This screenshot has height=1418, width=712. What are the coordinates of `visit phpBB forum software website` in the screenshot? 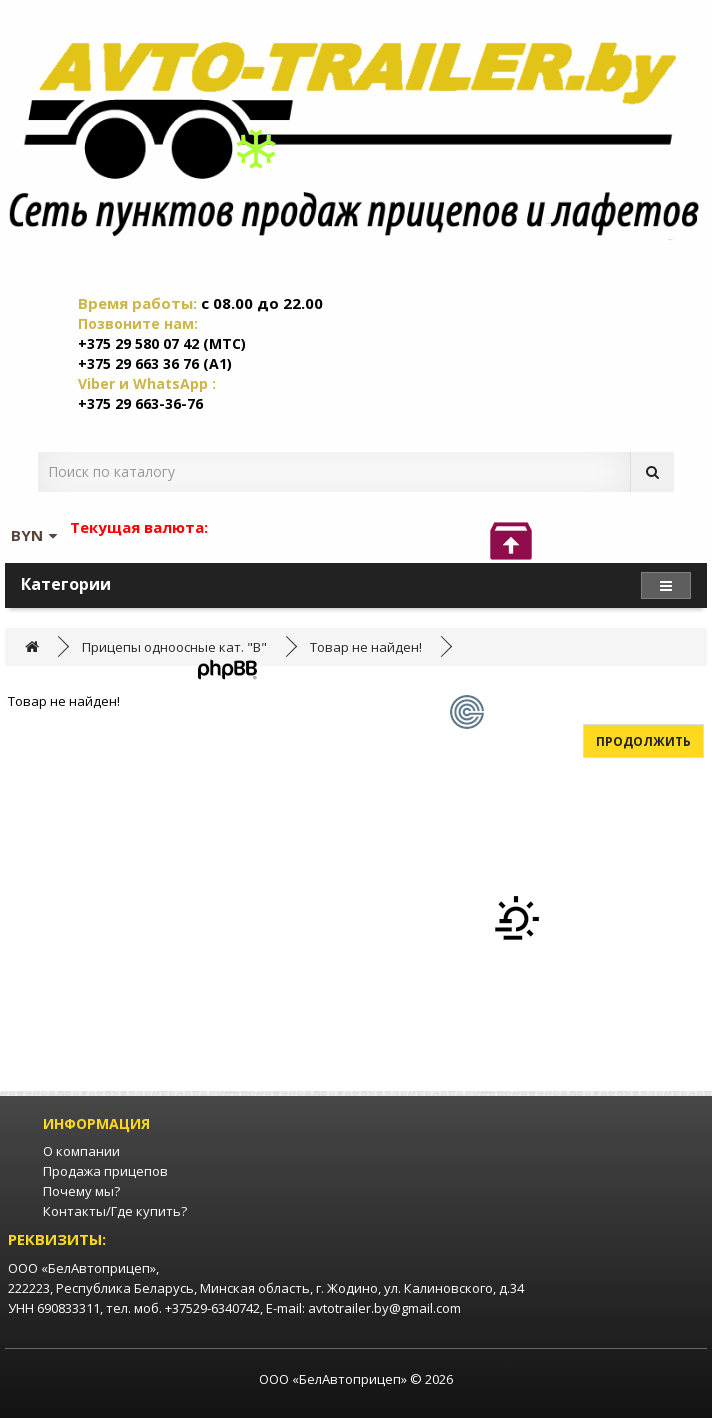 It's located at (227, 669).